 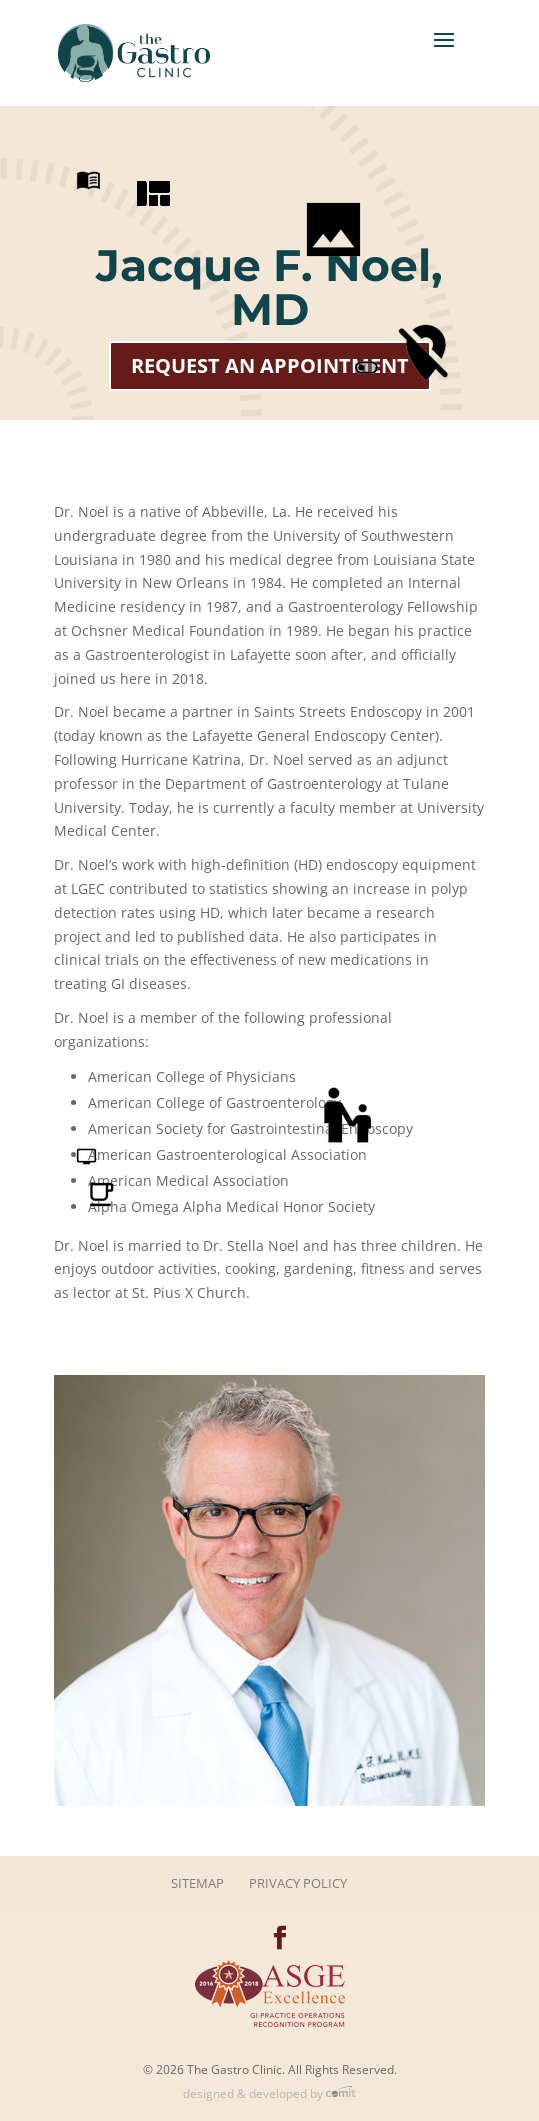 I want to click on open menu or navigation guide, so click(x=88, y=179).